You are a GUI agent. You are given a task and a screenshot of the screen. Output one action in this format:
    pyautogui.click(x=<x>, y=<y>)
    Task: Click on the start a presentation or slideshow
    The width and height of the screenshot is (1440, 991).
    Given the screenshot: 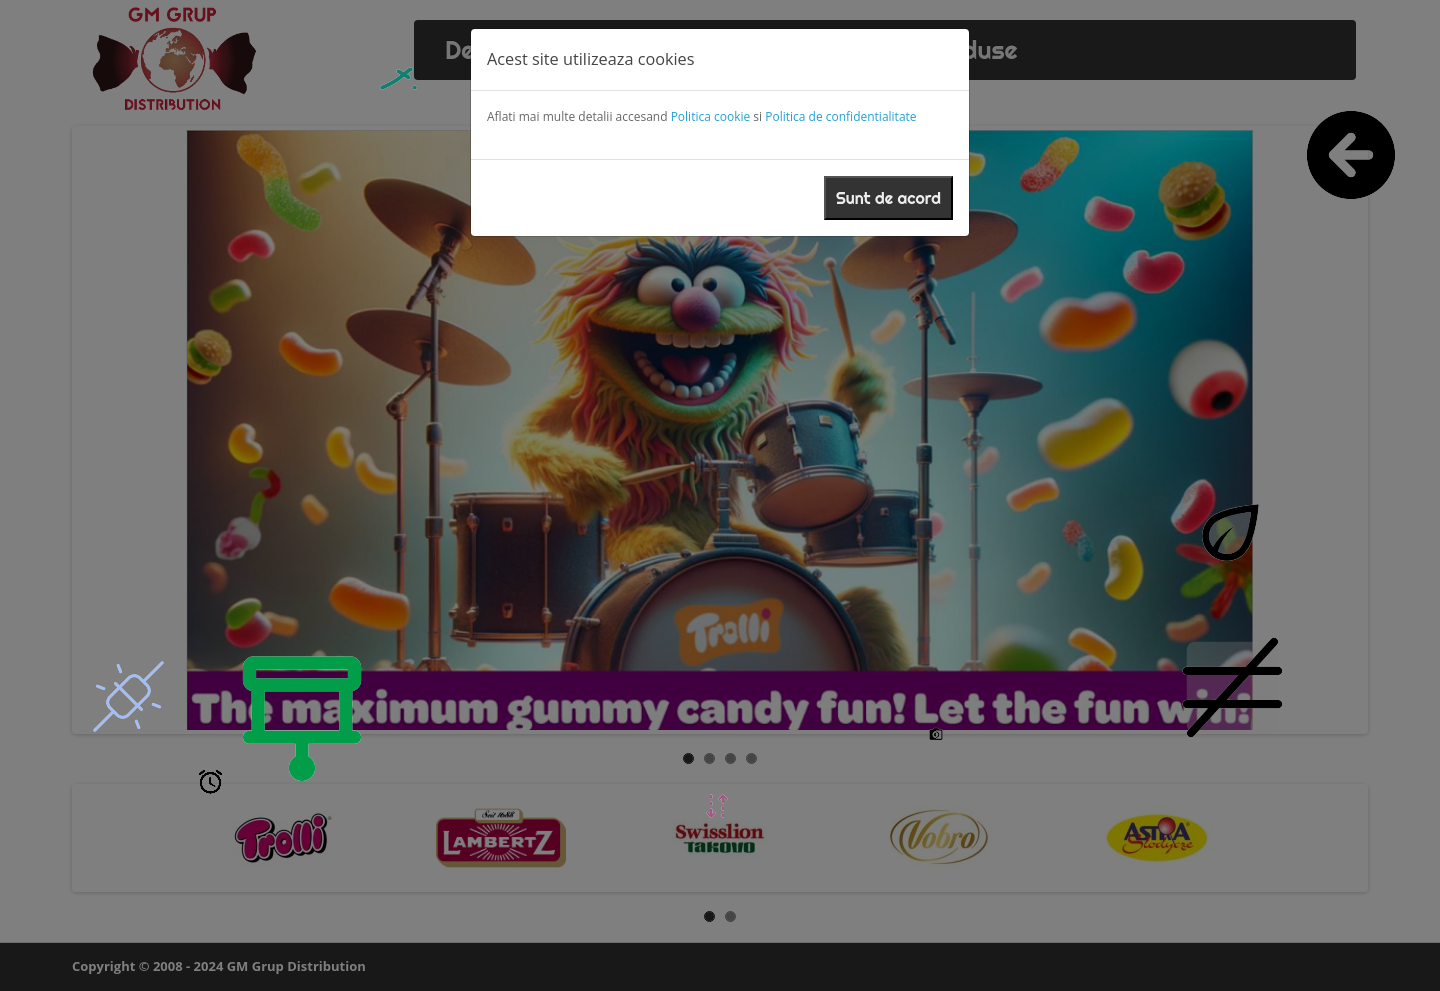 What is the action you would take?
    pyautogui.click(x=302, y=711)
    